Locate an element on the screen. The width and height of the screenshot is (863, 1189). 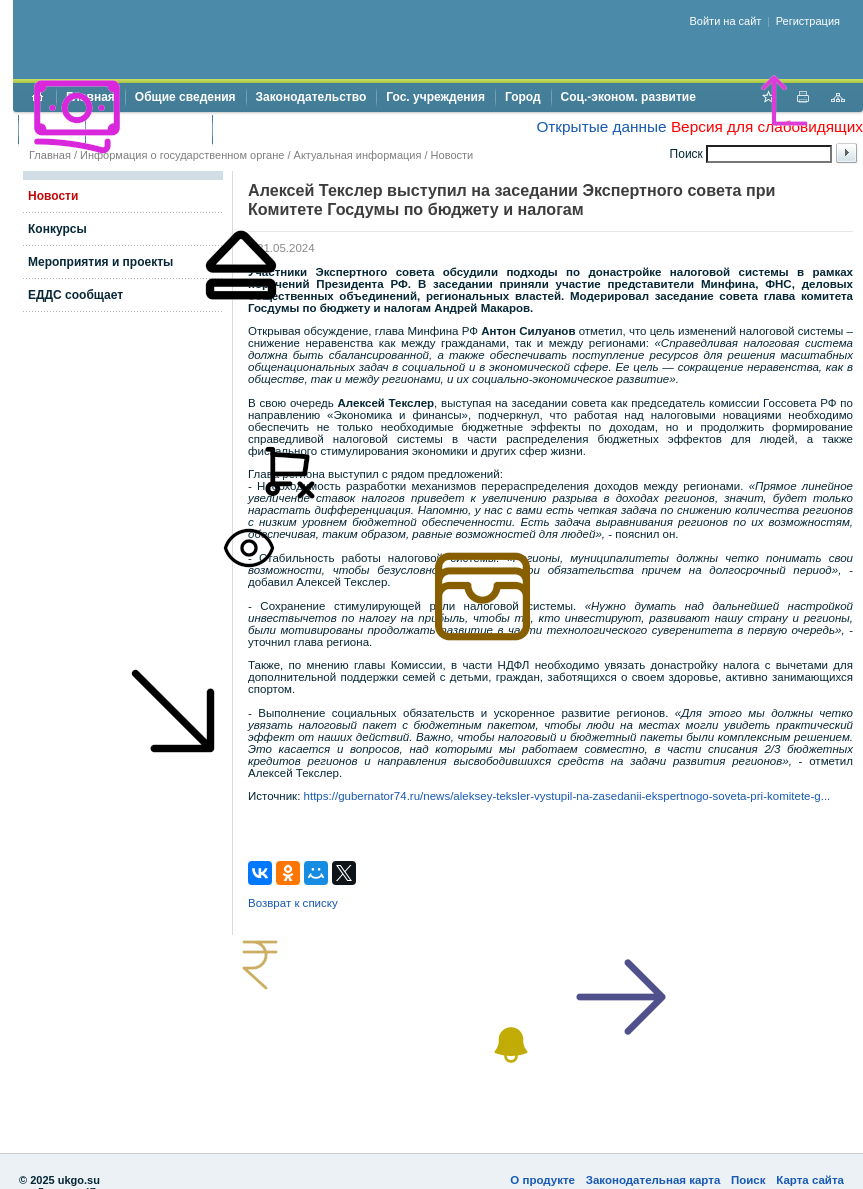
view notifications is located at coordinates (511, 1045).